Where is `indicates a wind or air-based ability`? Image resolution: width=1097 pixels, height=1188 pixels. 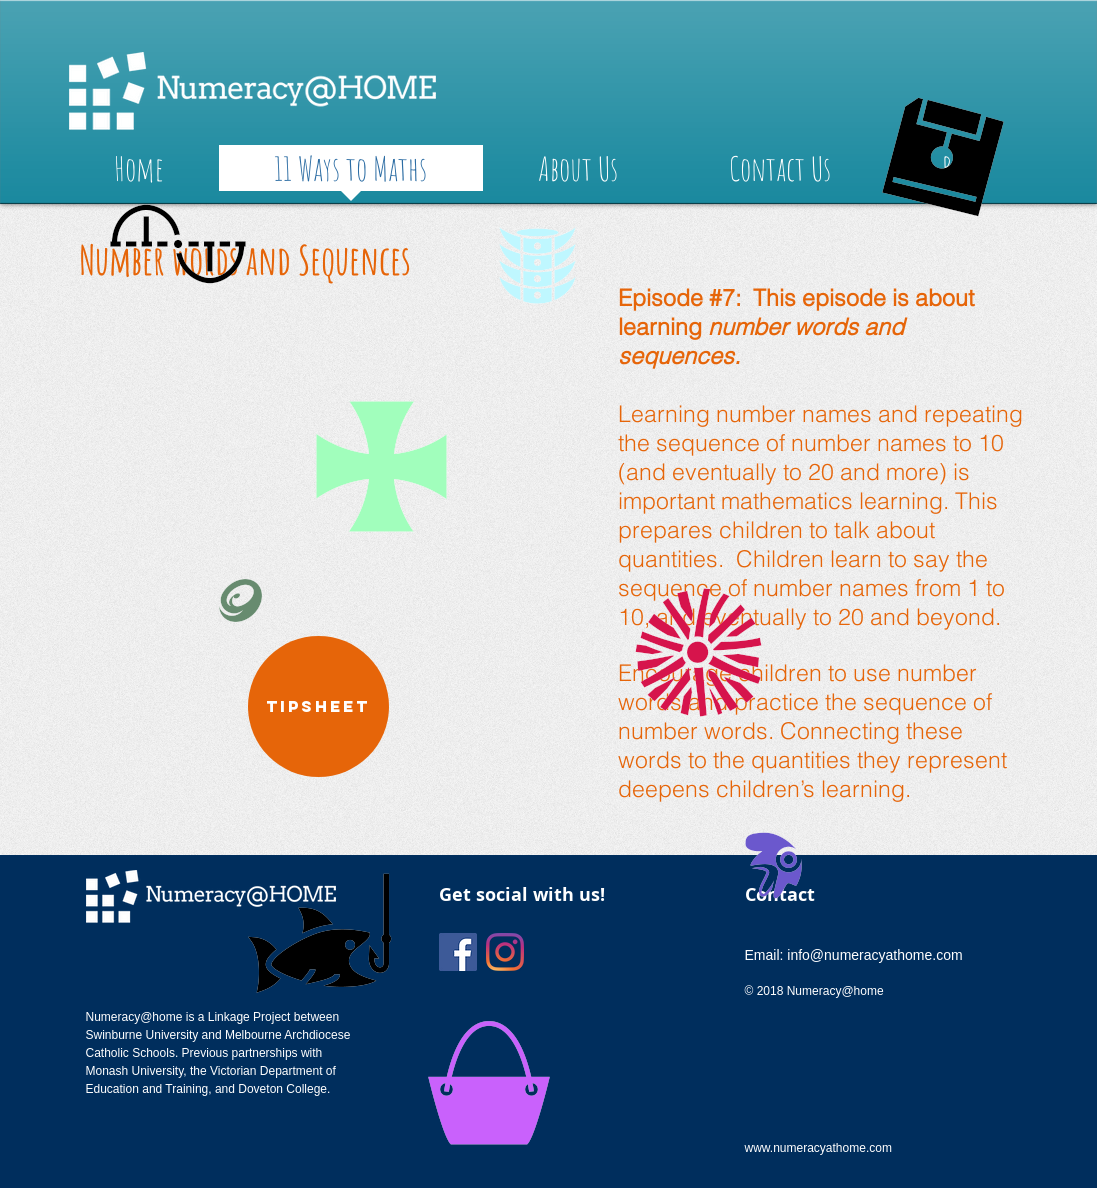 indicates a wind or air-based ability is located at coordinates (240, 600).